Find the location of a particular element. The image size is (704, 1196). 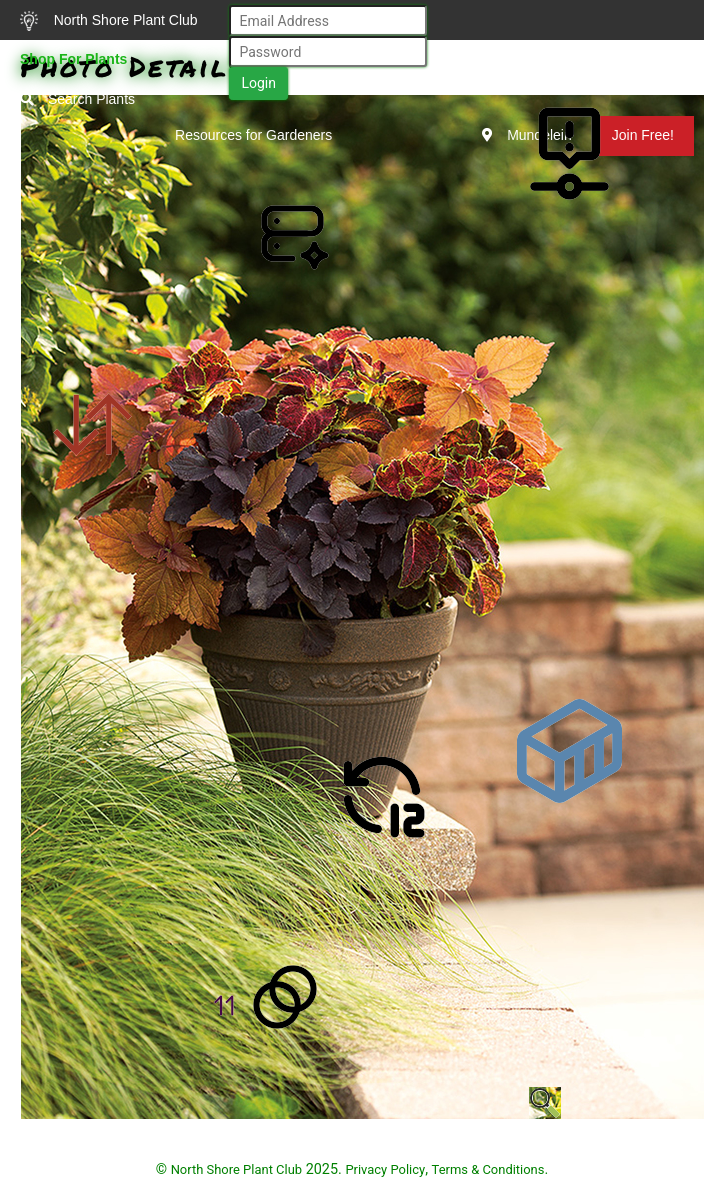

indicates item number 11 in a list or sequence is located at coordinates (225, 1005).